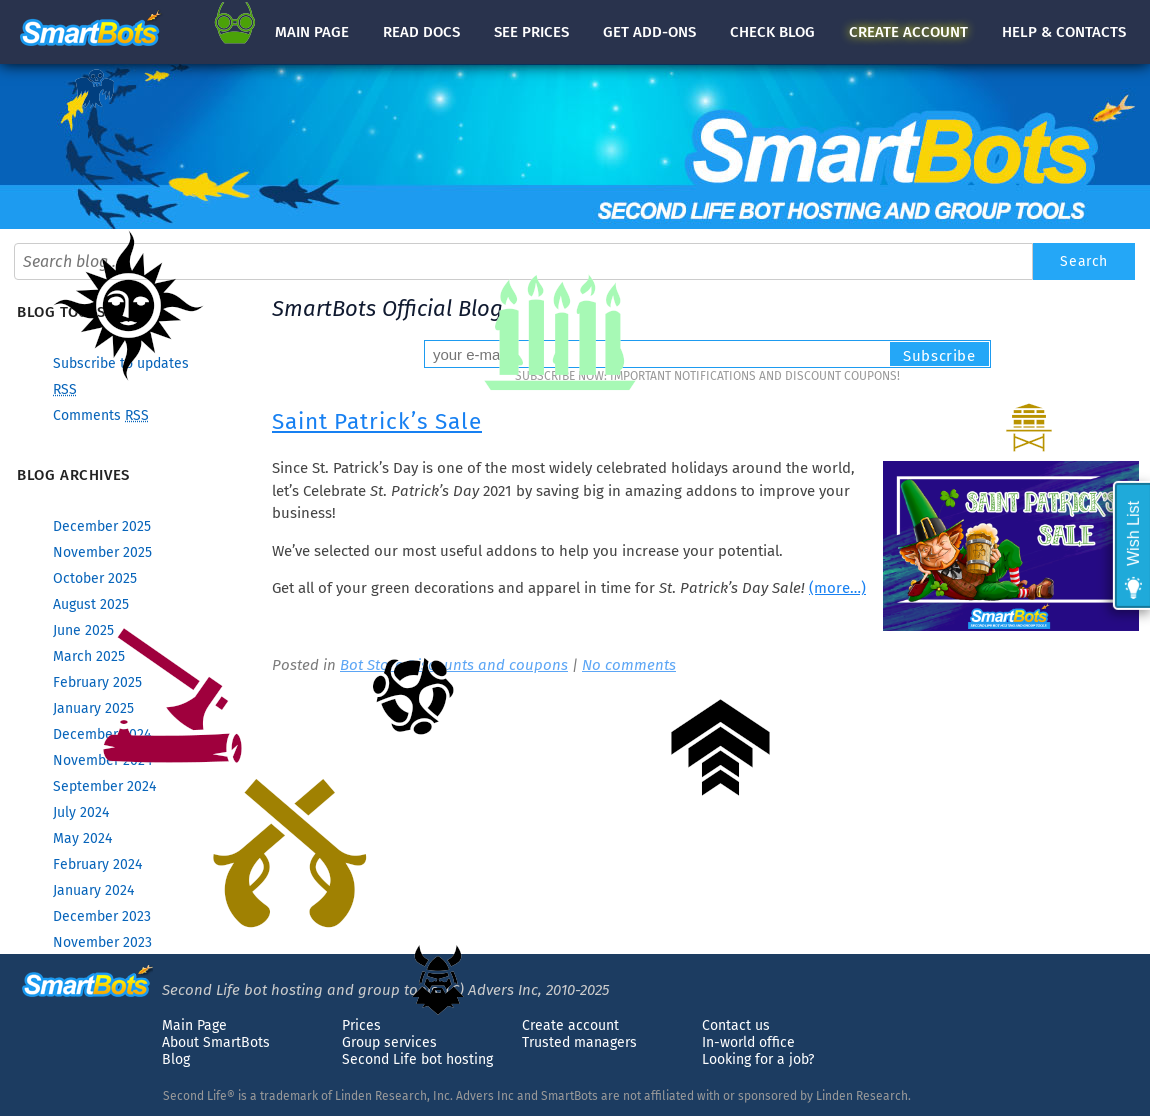 This screenshot has height=1116, width=1150. What do you see at coordinates (290, 853) in the screenshot?
I see `indicates combat or duel mode in a game` at bounding box center [290, 853].